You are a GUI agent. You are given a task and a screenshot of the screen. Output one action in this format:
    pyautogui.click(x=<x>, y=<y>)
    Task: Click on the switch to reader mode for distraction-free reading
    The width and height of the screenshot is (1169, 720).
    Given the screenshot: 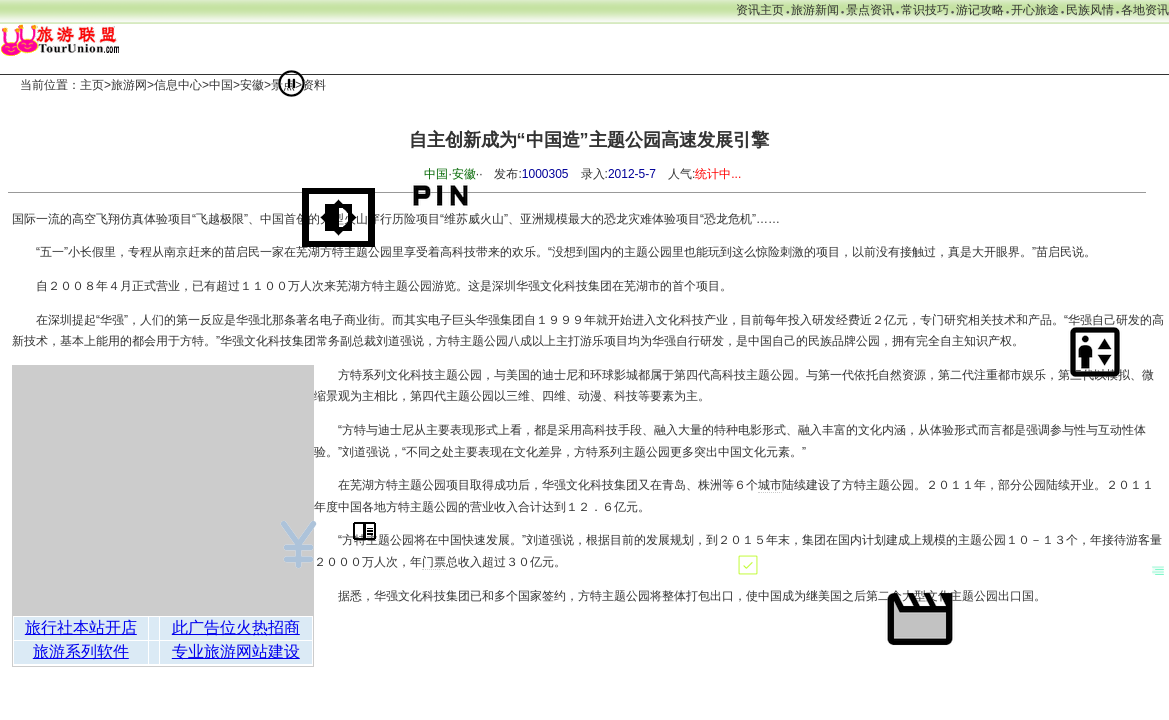 What is the action you would take?
    pyautogui.click(x=364, y=530)
    